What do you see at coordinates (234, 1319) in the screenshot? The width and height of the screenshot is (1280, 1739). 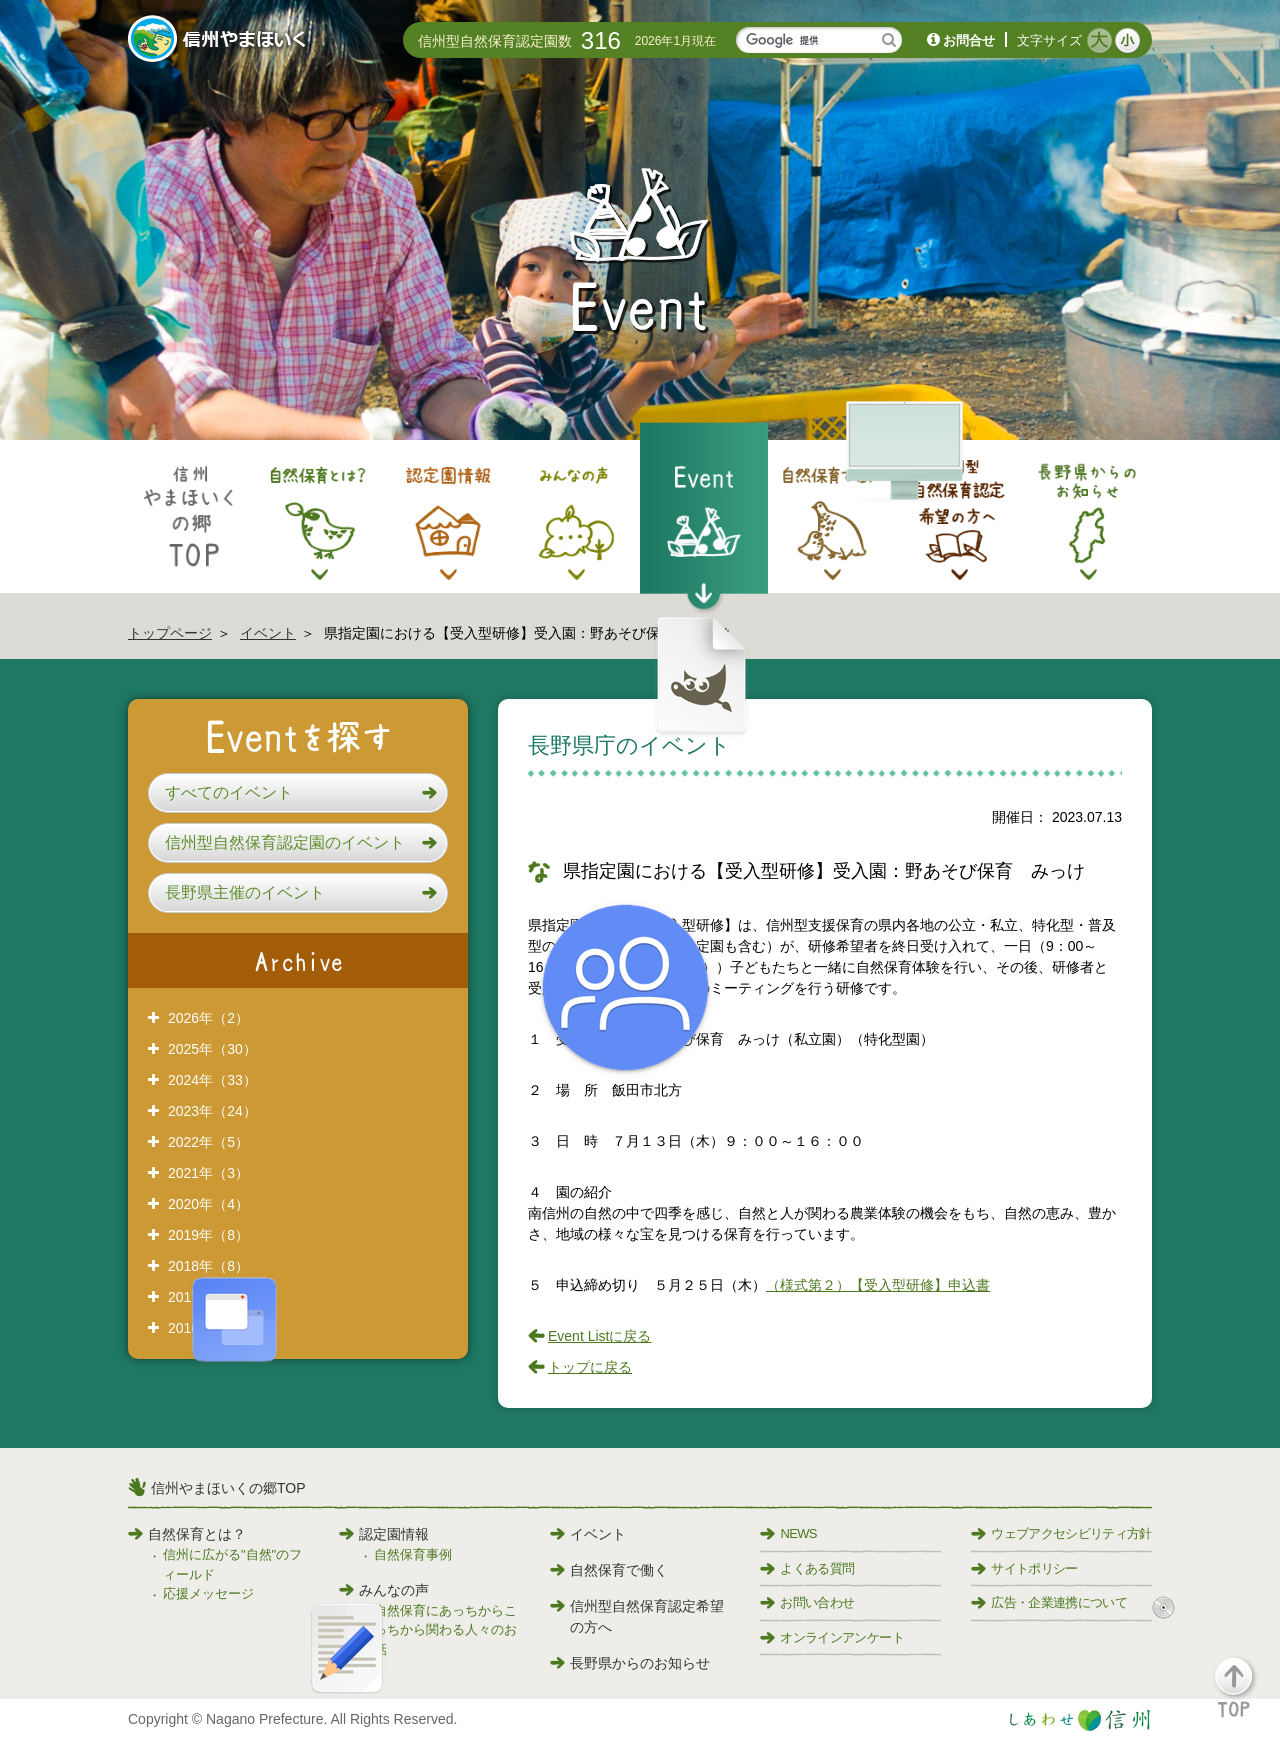 I see `manage startup applications and session settings` at bounding box center [234, 1319].